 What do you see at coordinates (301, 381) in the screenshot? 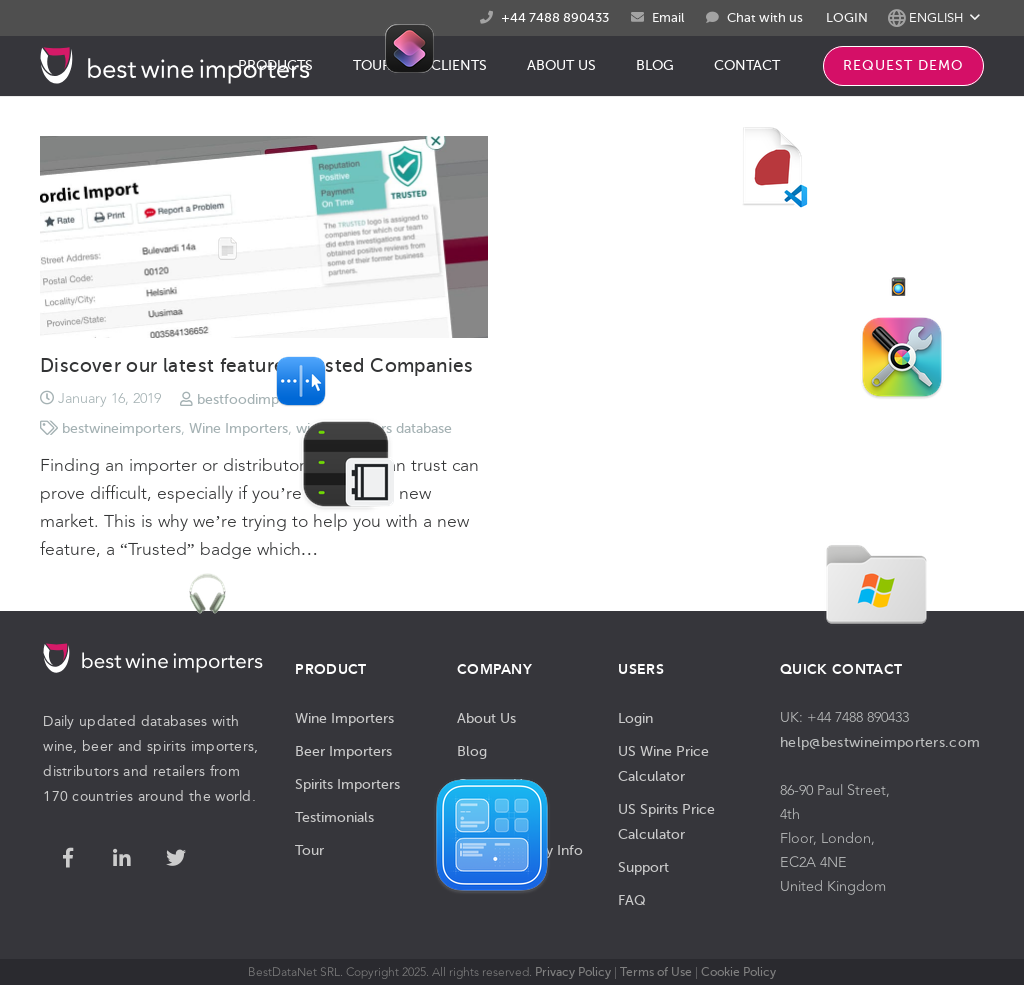
I see `configure universal control settings for multi-device input` at bounding box center [301, 381].